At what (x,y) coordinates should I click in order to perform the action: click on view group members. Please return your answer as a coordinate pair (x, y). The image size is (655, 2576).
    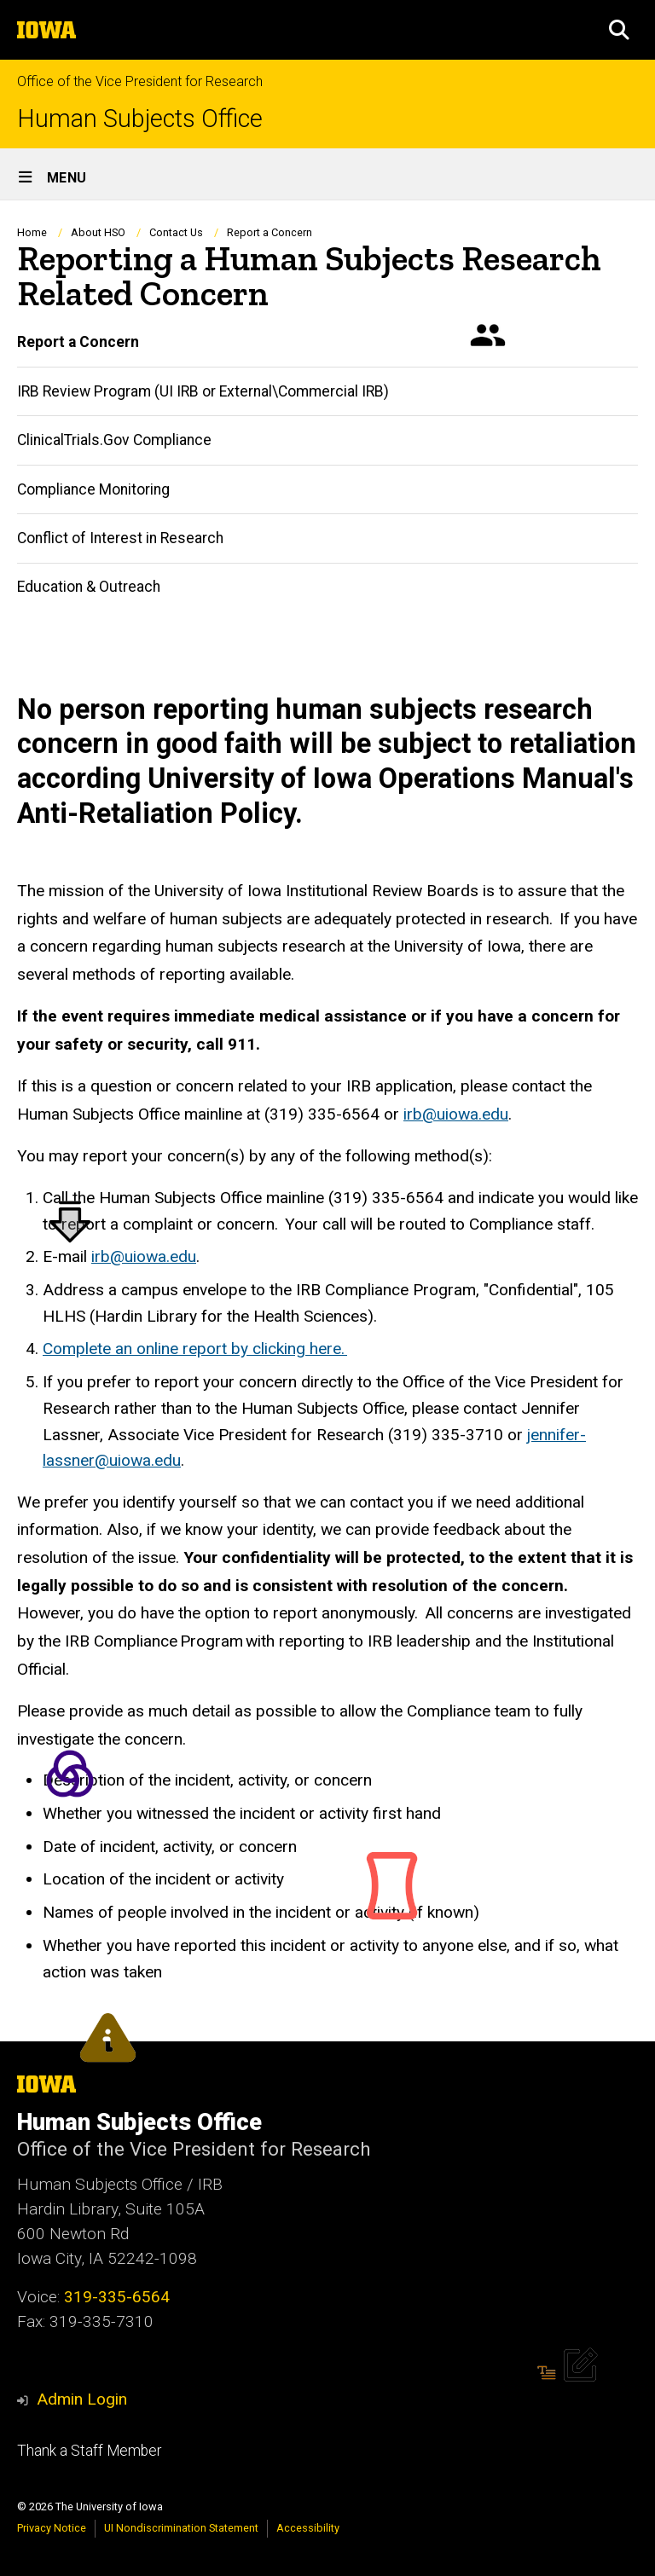
    Looking at the image, I should click on (488, 335).